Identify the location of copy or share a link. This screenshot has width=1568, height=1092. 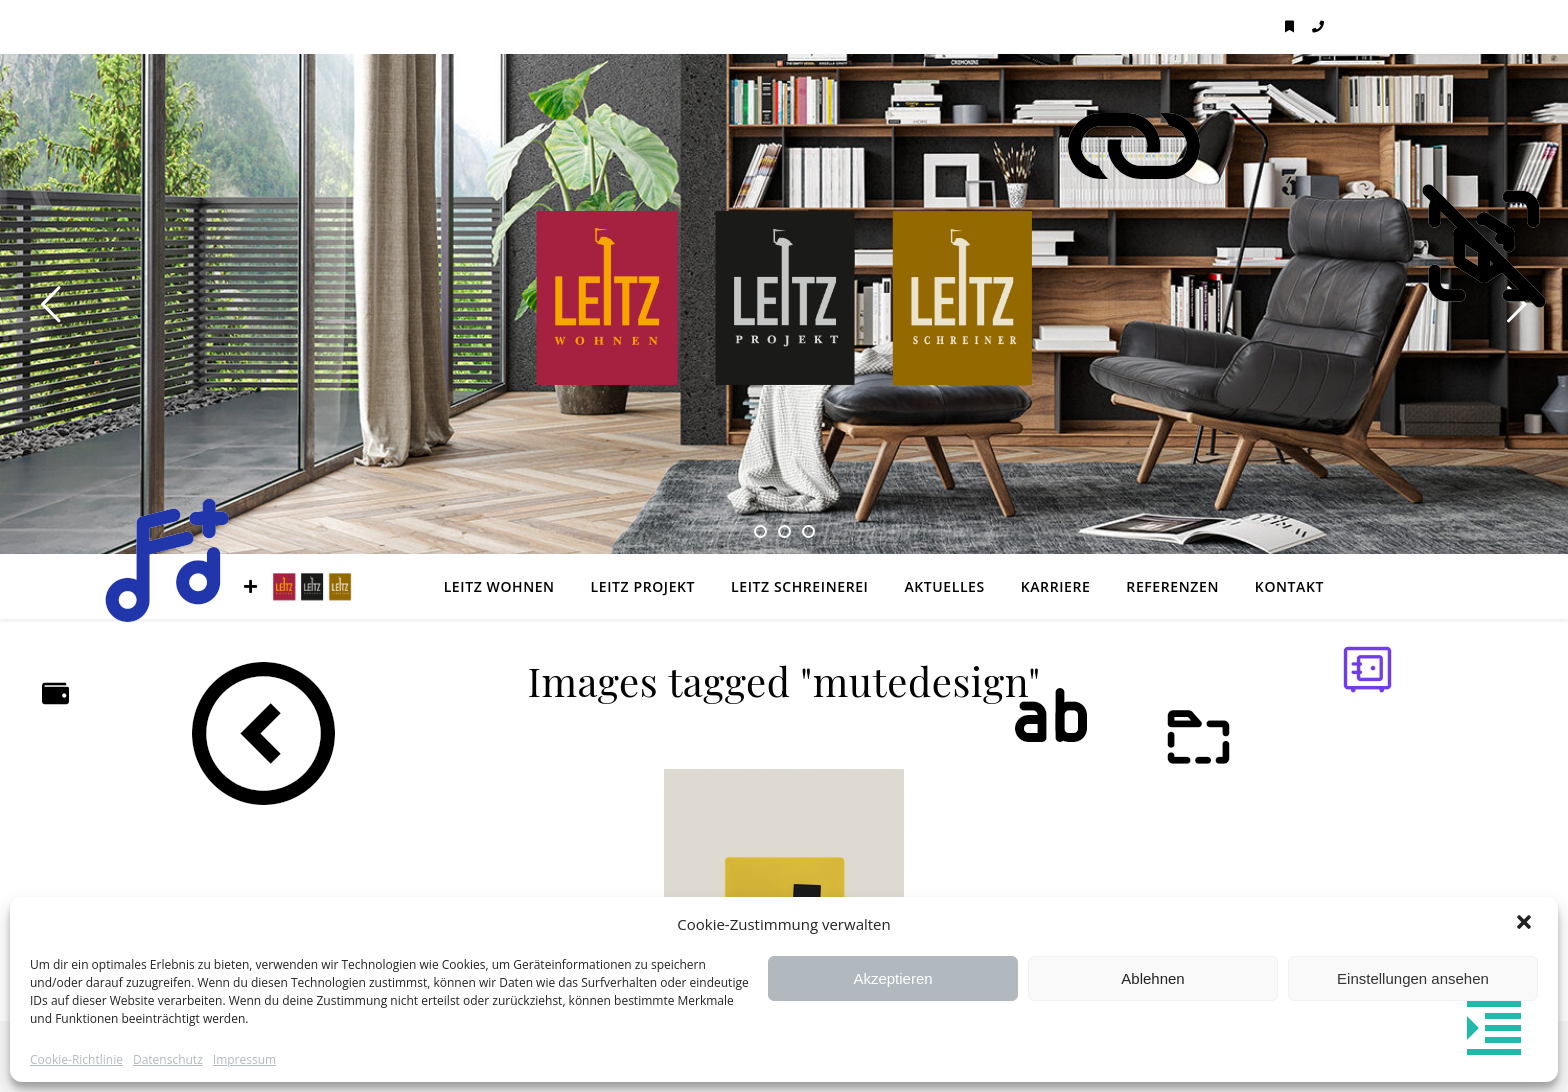
(1134, 146).